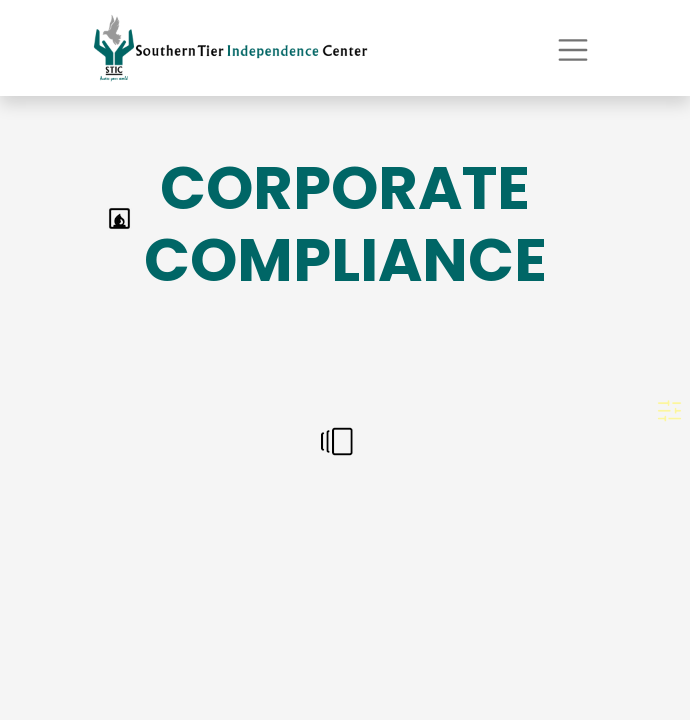 Image resolution: width=690 pixels, height=720 pixels. What do you see at coordinates (119, 218) in the screenshot?
I see `access fireplace or heating controls` at bounding box center [119, 218].